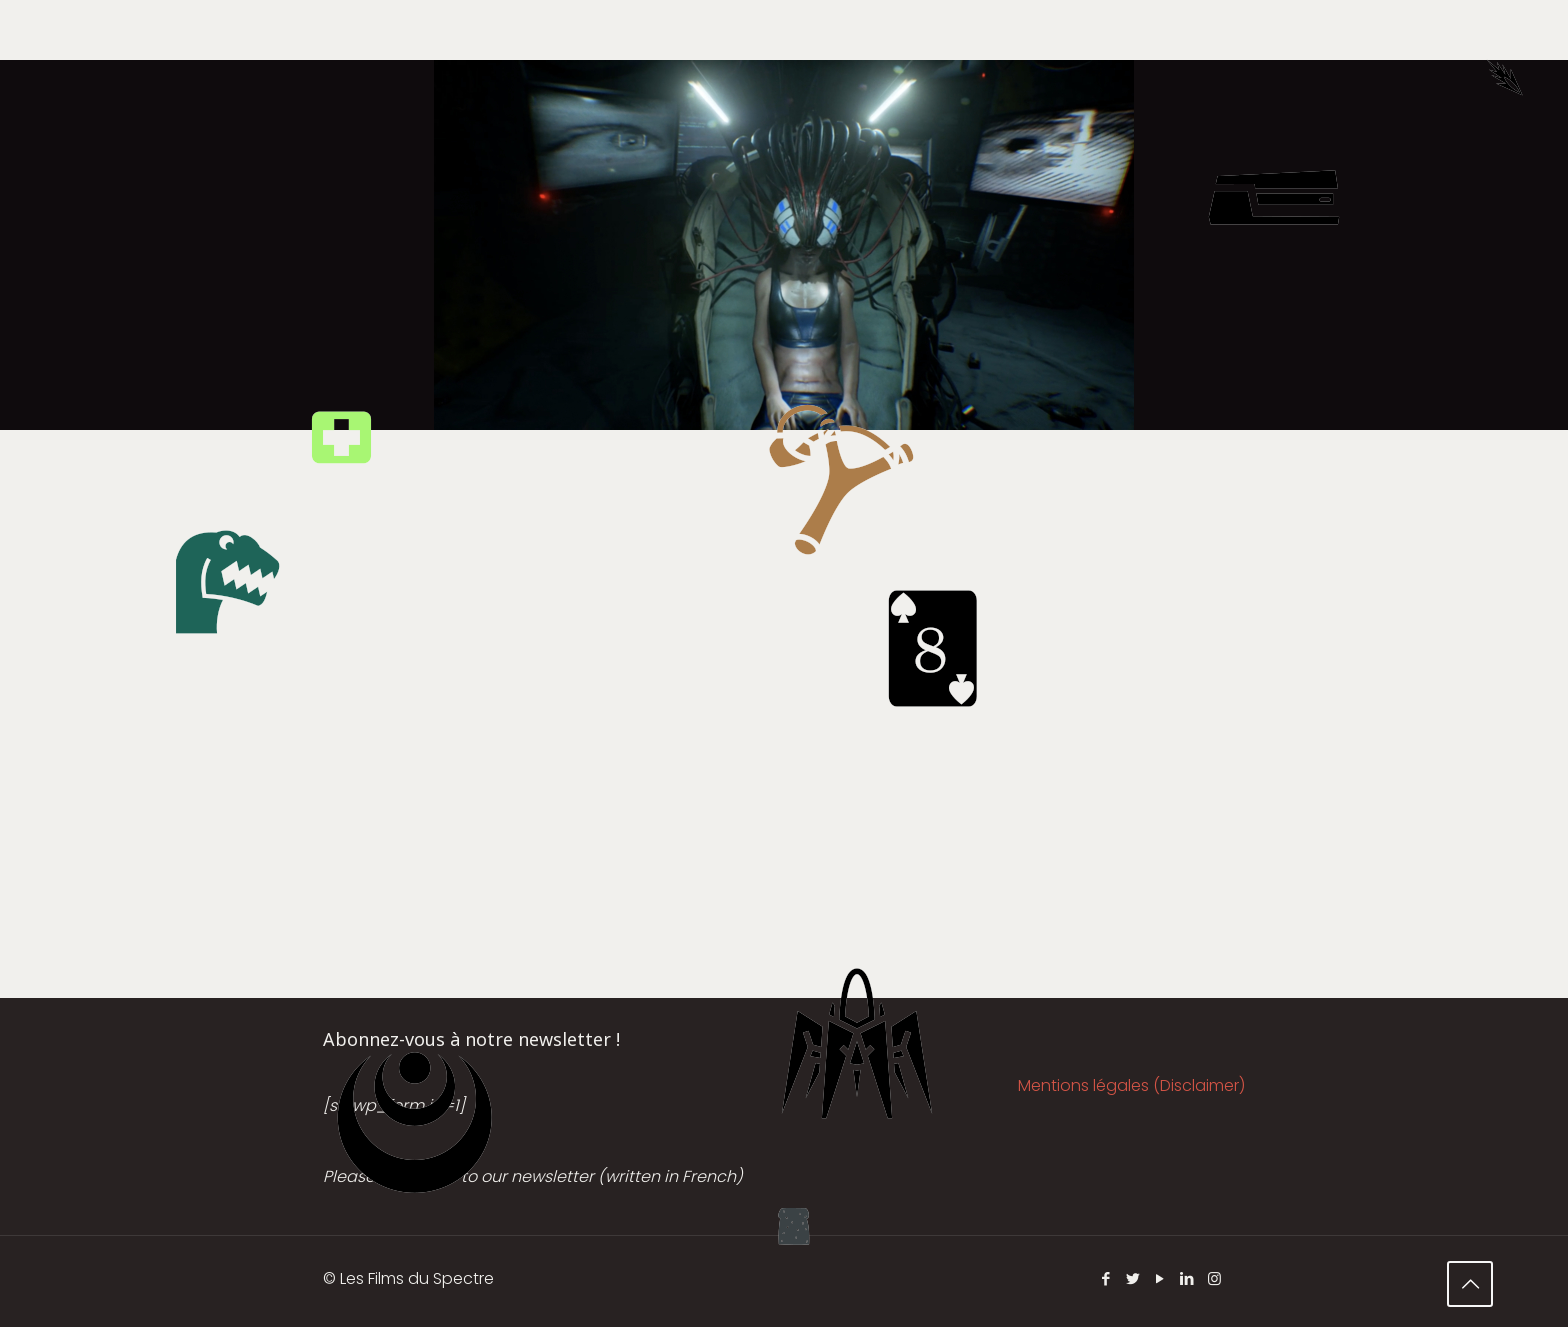 The height and width of the screenshot is (1327, 1568). Describe the element at coordinates (838, 480) in the screenshot. I see `launch or shoot an item` at that location.